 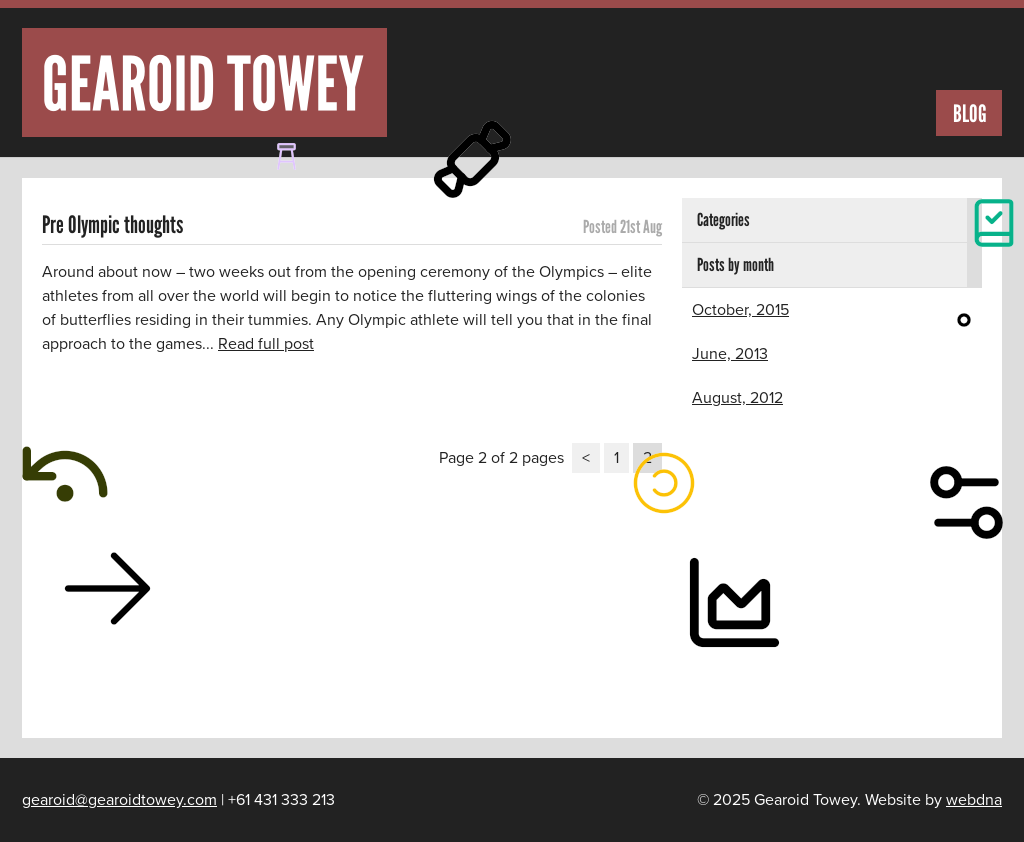 What do you see at coordinates (107, 588) in the screenshot?
I see `navigate to the next item or page` at bounding box center [107, 588].